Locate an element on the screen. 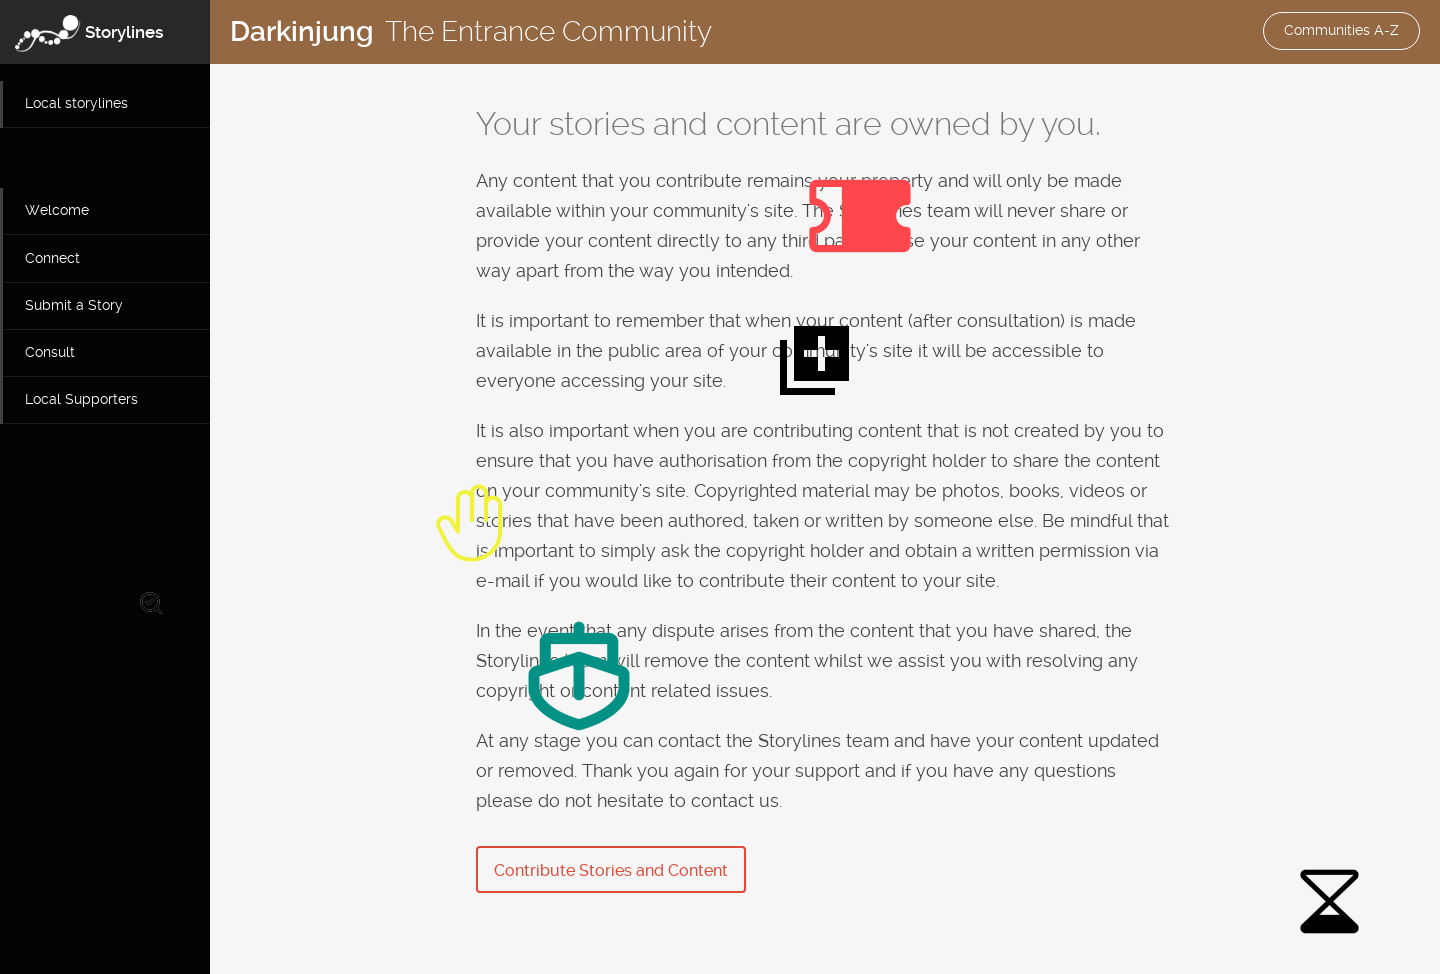  search completed successfully is located at coordinates (151, 603).